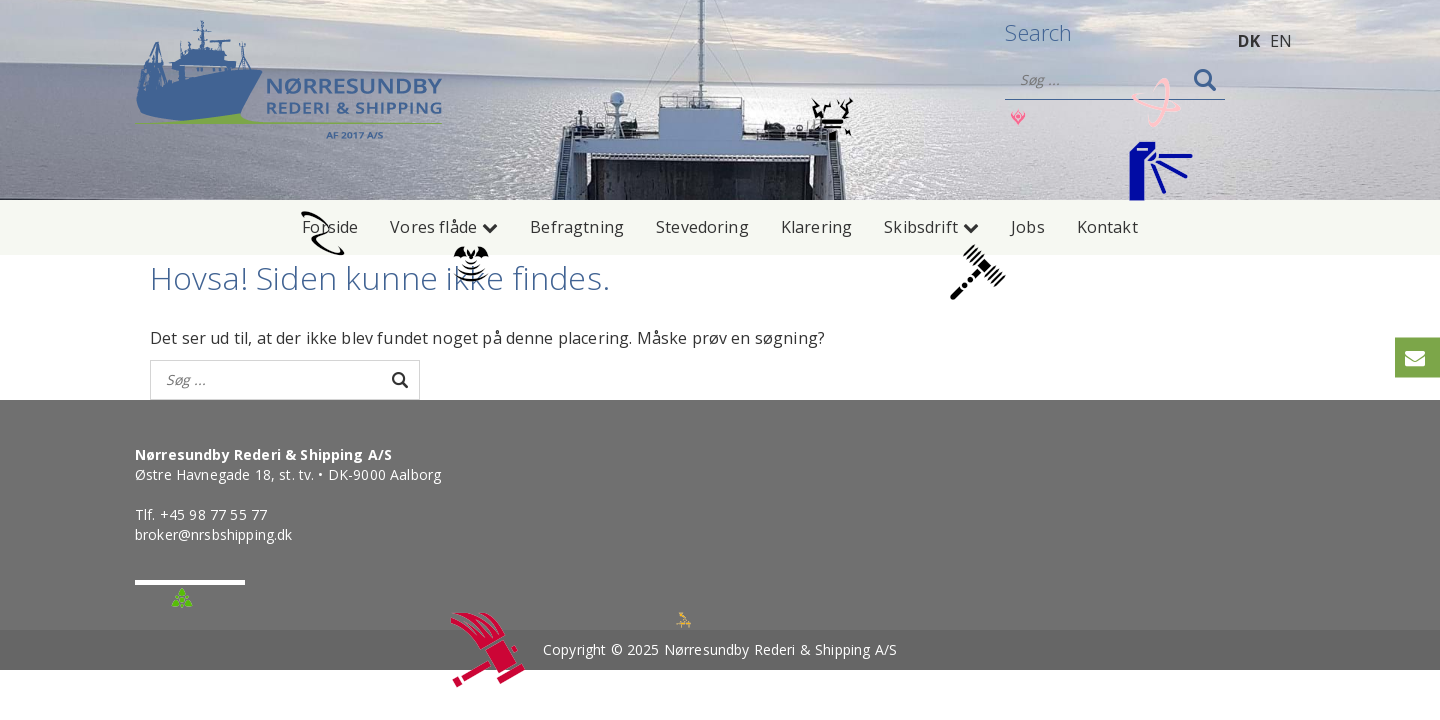 The image size is (1440, 720). I want to click on indicates whip weapon or item in game inventory, so click(323, 234).